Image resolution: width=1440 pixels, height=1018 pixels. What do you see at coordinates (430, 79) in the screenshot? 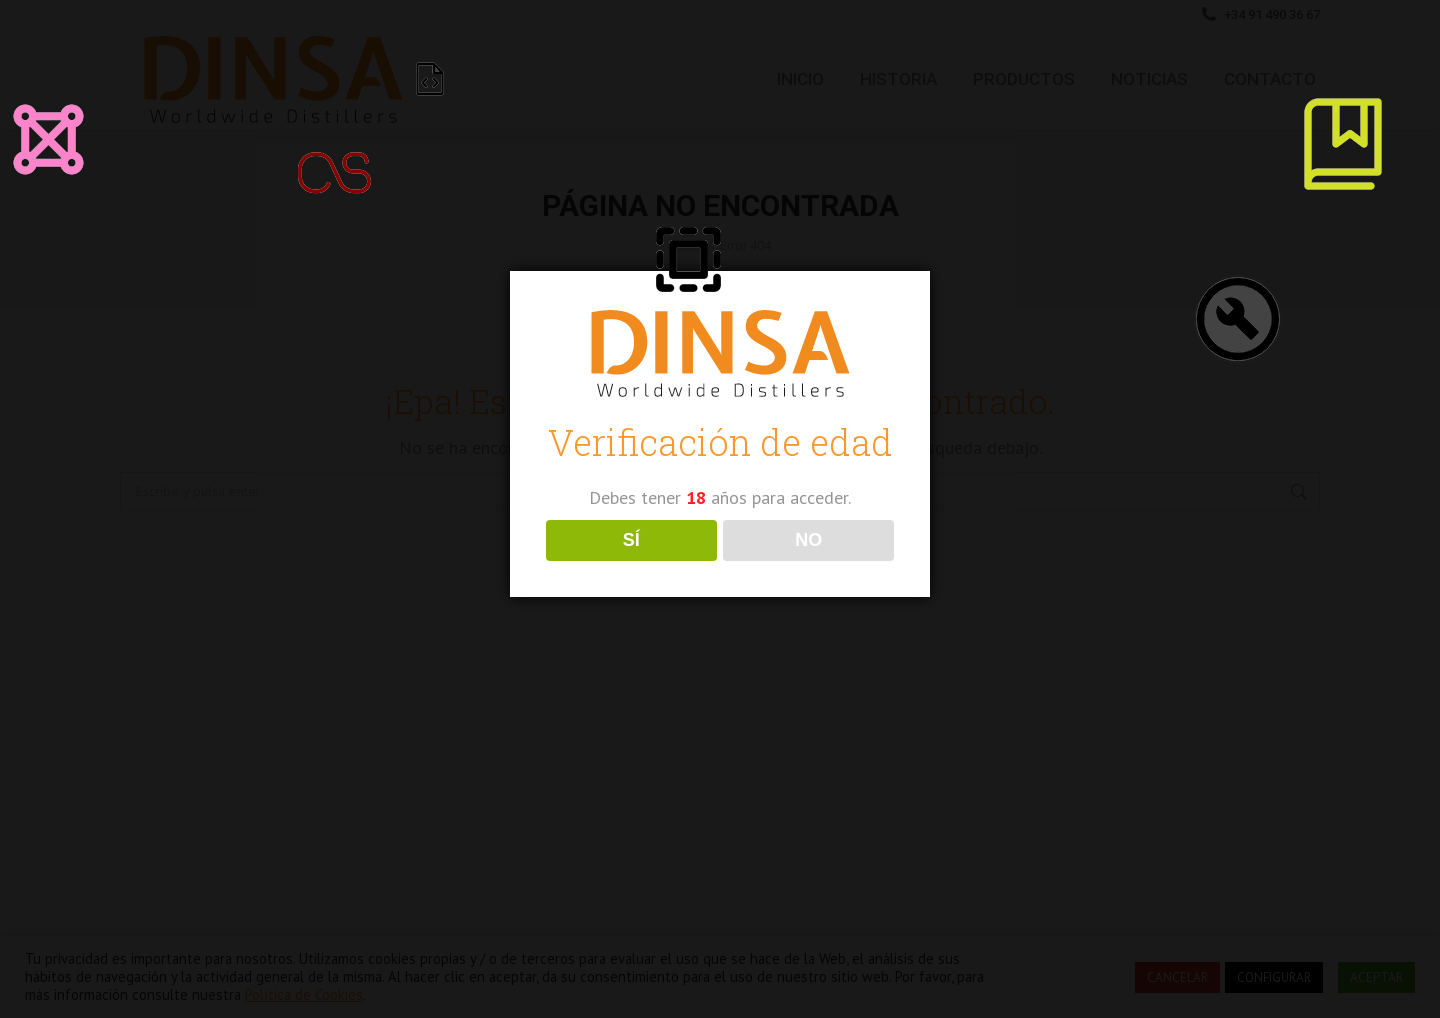
I see `view source code file` at bounding box center [430, 79].